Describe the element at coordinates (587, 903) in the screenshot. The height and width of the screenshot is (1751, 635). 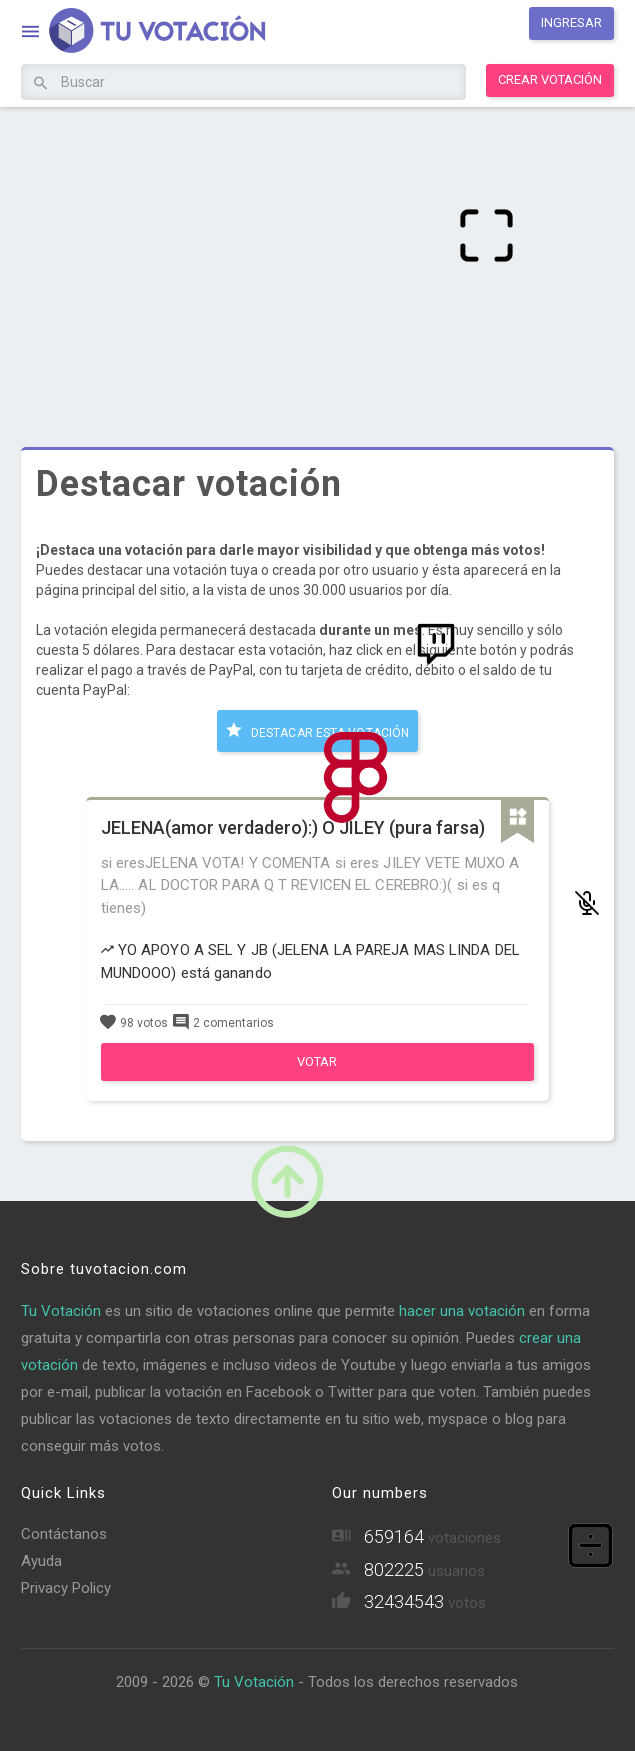
I see `mute your microphone` at that location.